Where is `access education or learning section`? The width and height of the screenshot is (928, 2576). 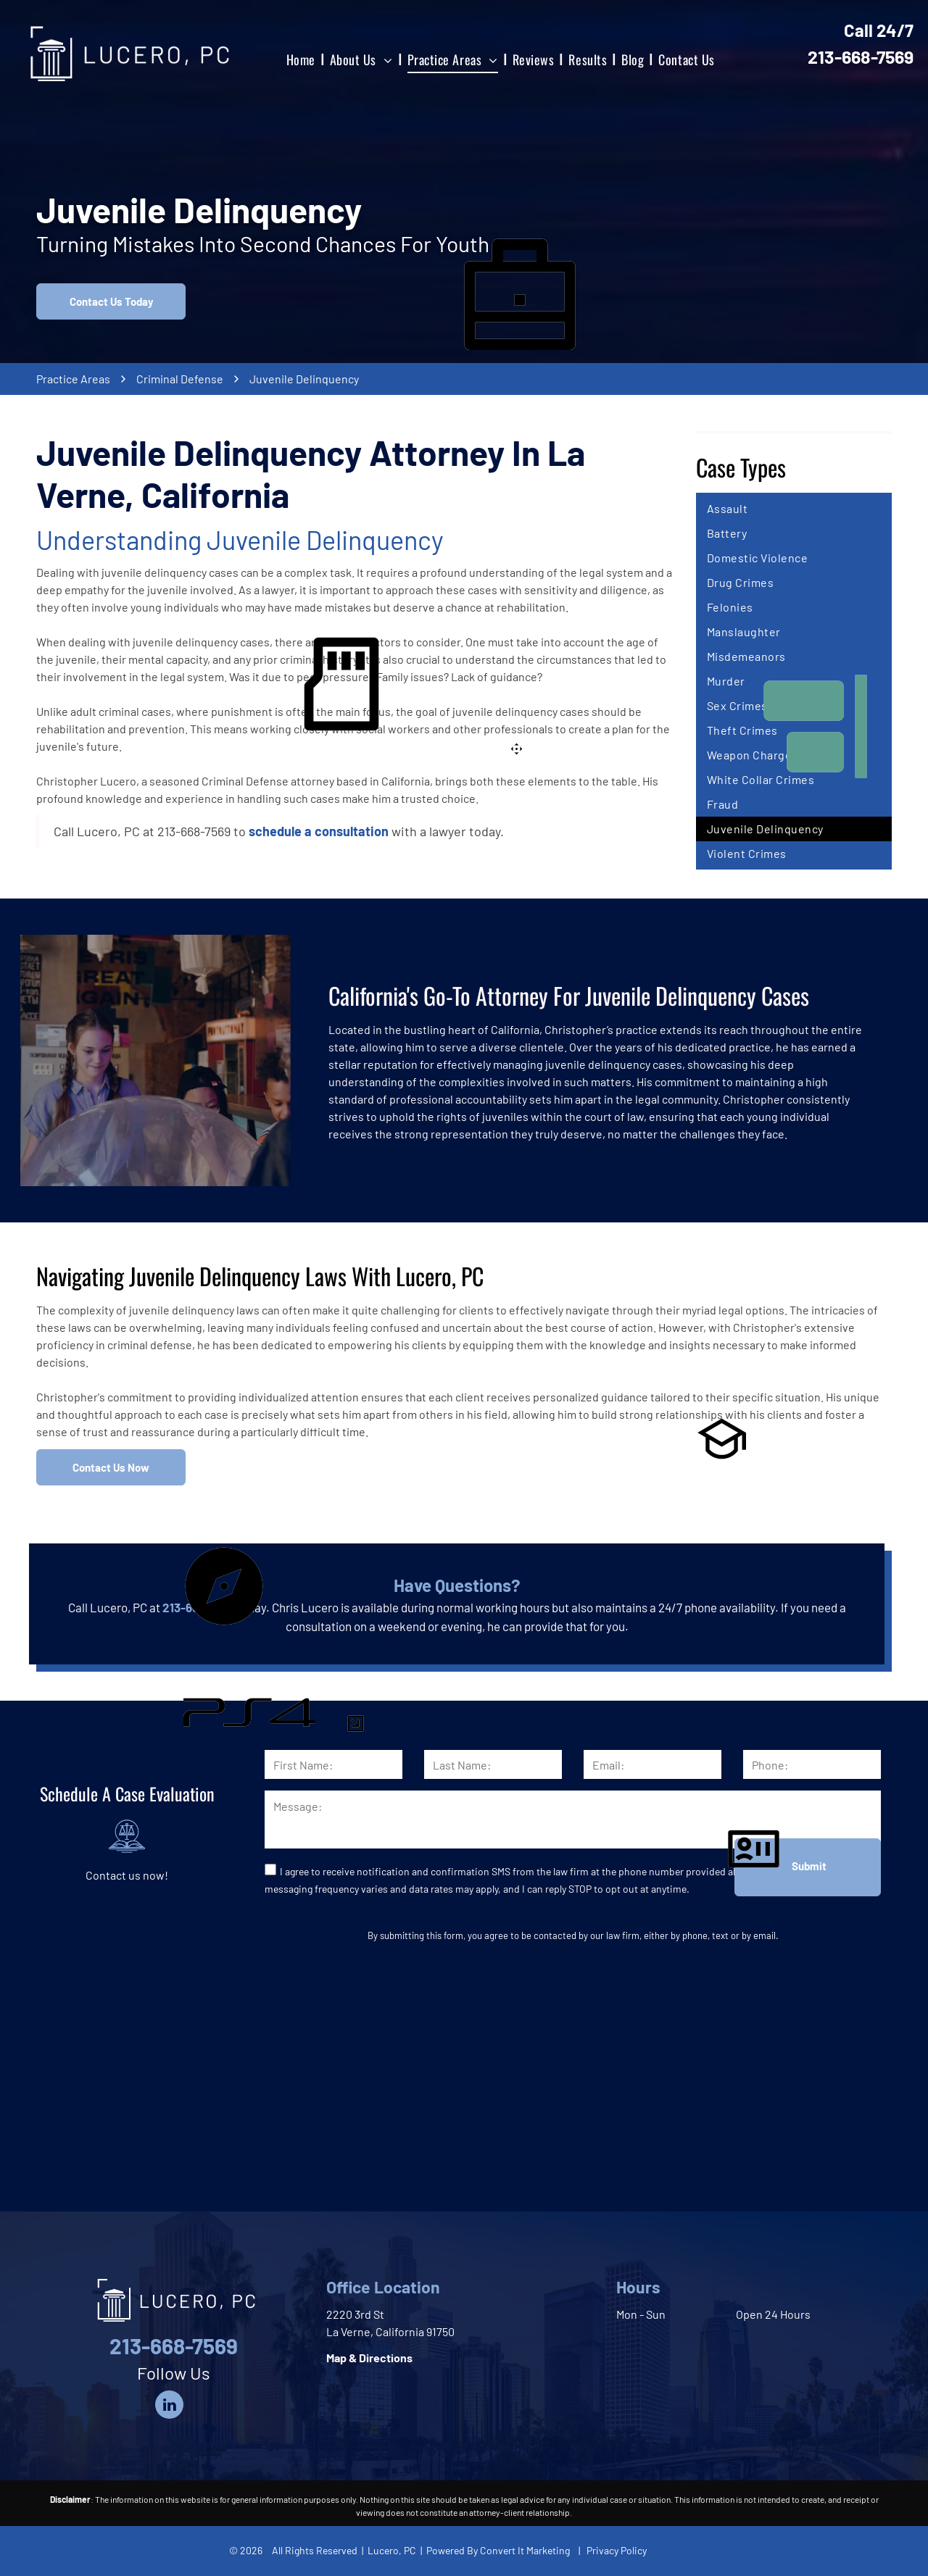
access education or learning section is located at coordinates (721, 1438).